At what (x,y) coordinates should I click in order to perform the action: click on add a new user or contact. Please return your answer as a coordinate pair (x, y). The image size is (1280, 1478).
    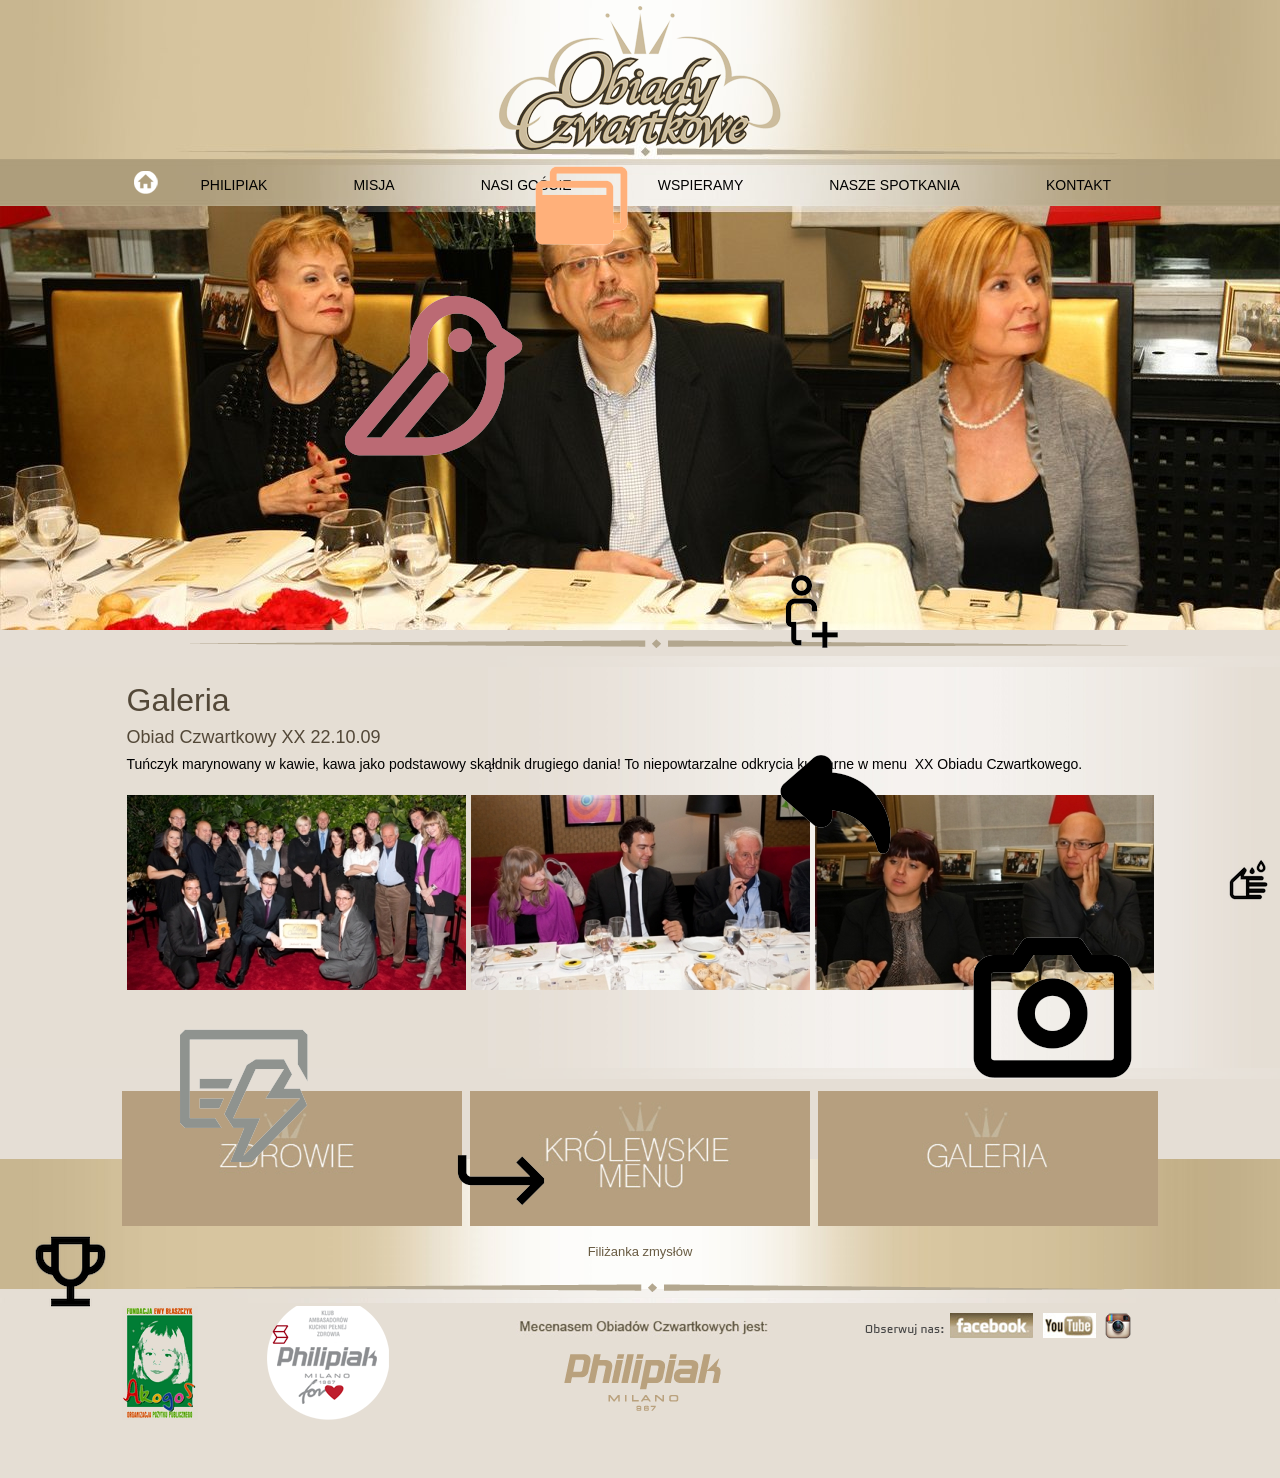
    Looking at the image, I should click on (801, 611).